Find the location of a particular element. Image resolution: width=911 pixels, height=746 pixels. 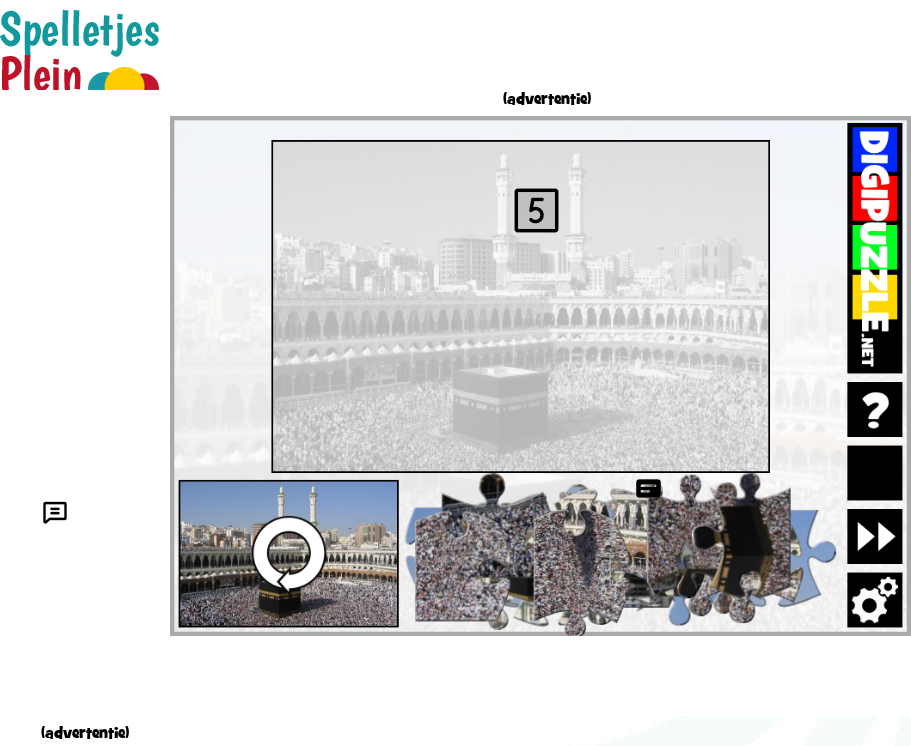

open chat or messaging is located at coordinates (55, 511).